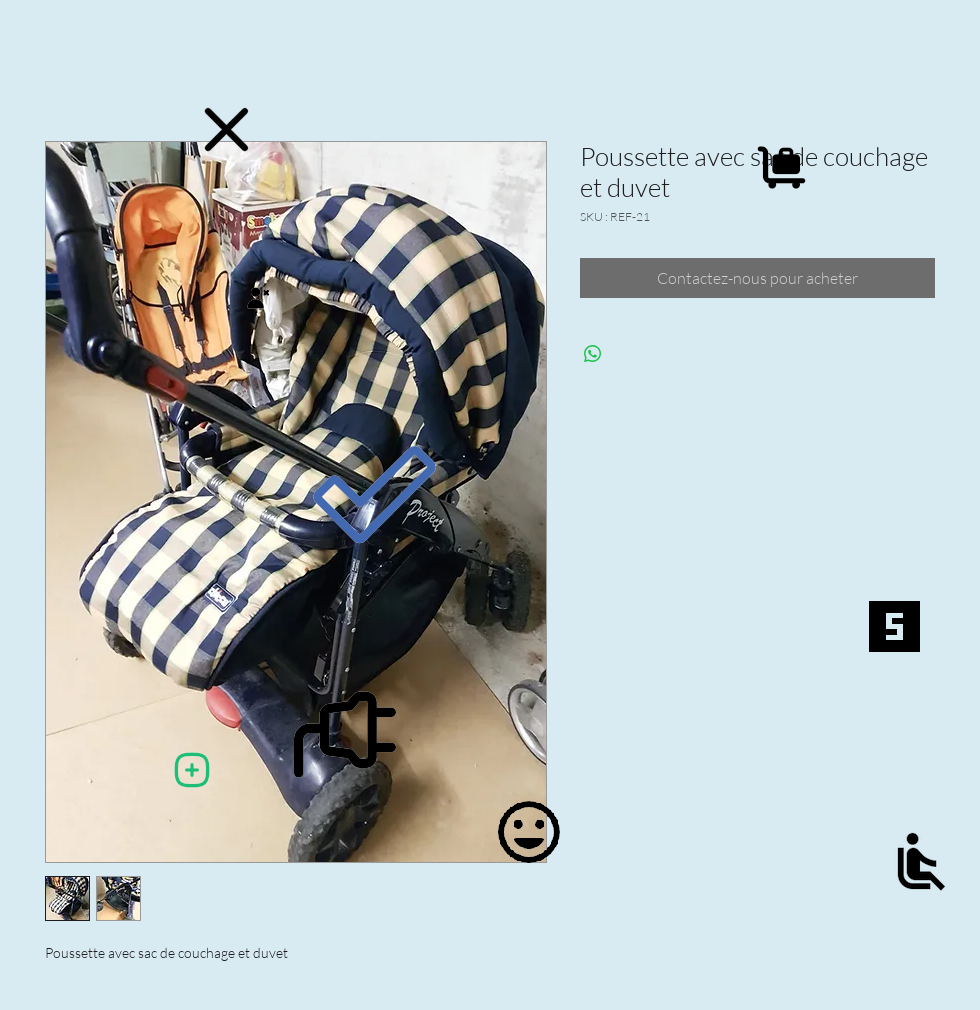 This screenshot has height=1010, width=980. What do you see at coordinates (894, 626) in the screenshot?
I see `select image filter or preset number 5` at bounding box center [894, 626].